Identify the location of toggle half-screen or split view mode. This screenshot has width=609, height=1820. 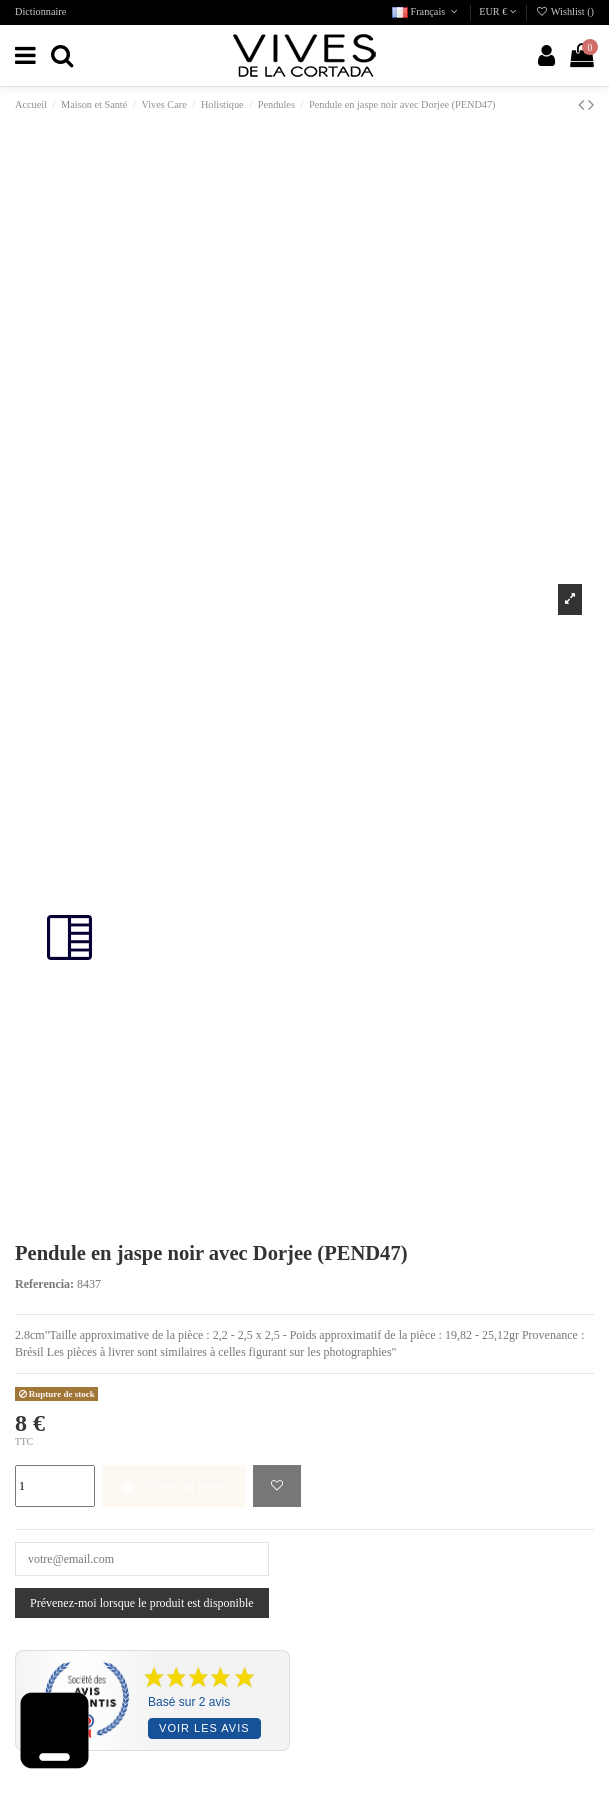
(69, 937).